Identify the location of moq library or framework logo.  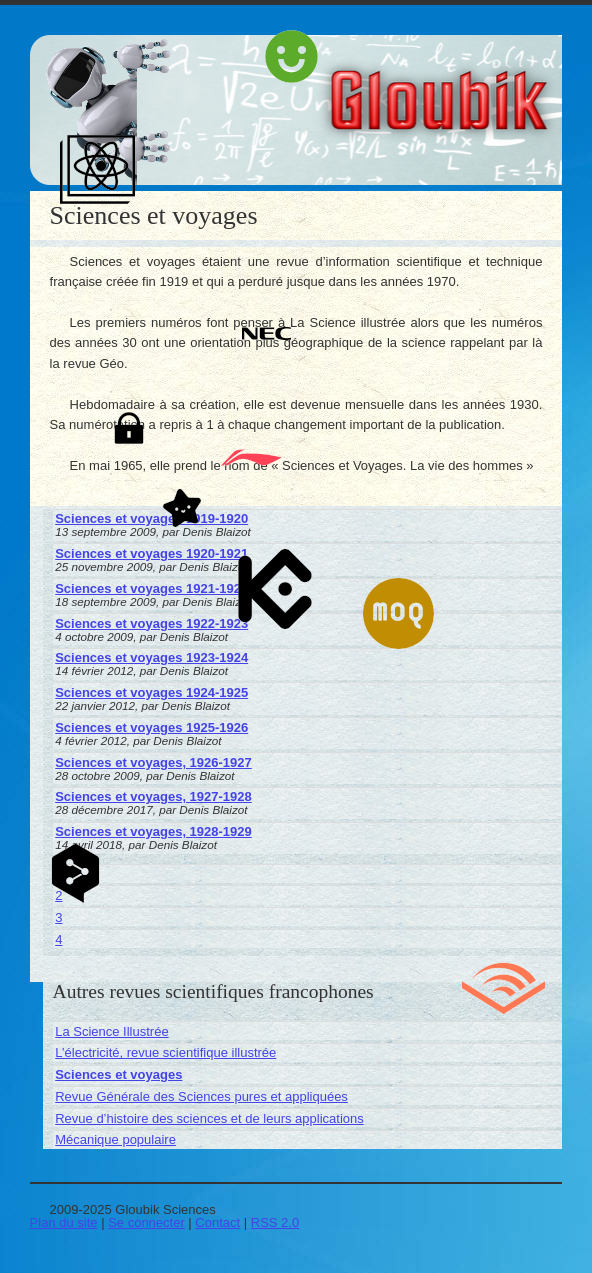
(398, 613).